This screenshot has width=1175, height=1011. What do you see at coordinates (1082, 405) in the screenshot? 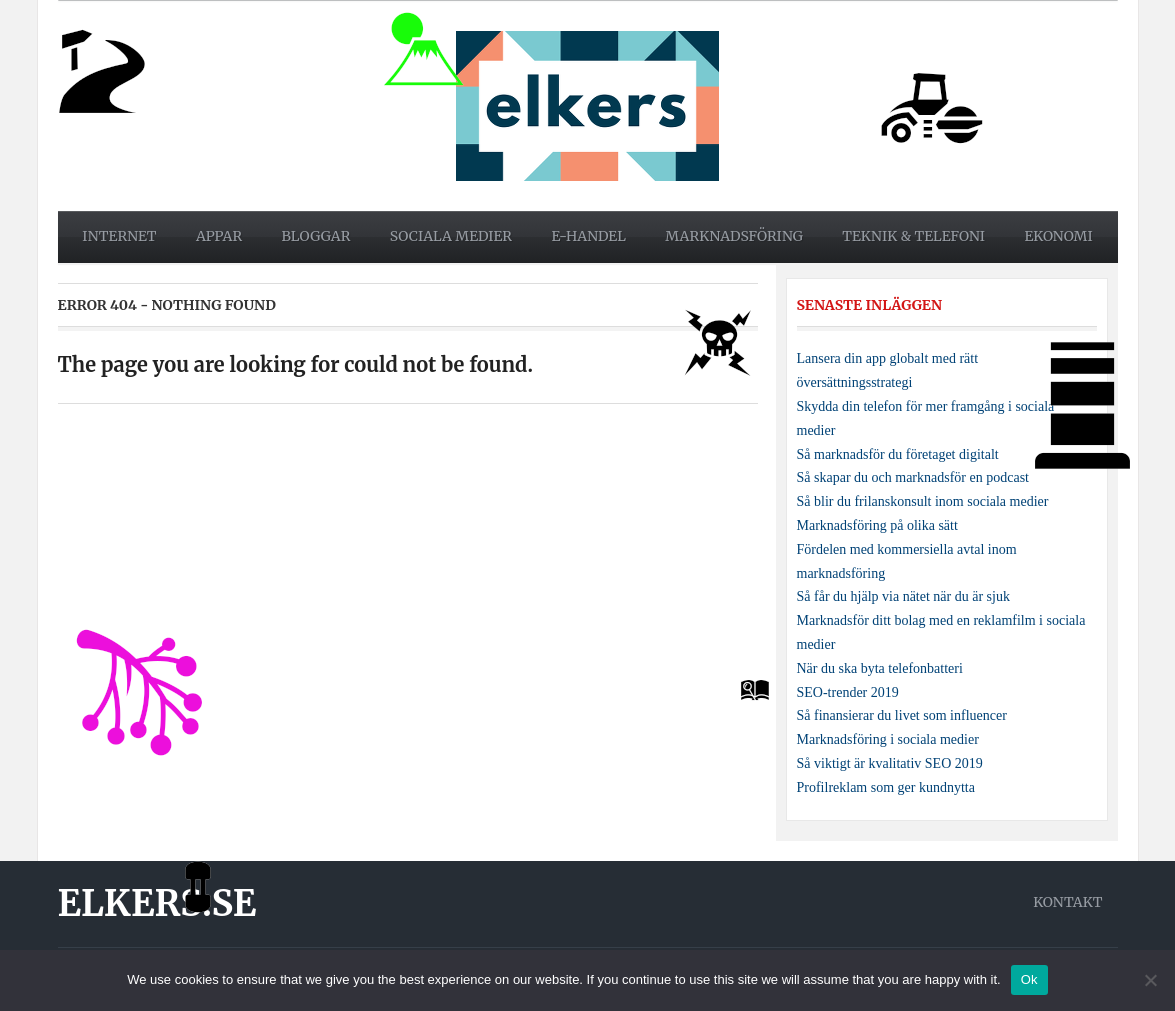
I see `set player spawn point` at bounding box center [1082, 405].